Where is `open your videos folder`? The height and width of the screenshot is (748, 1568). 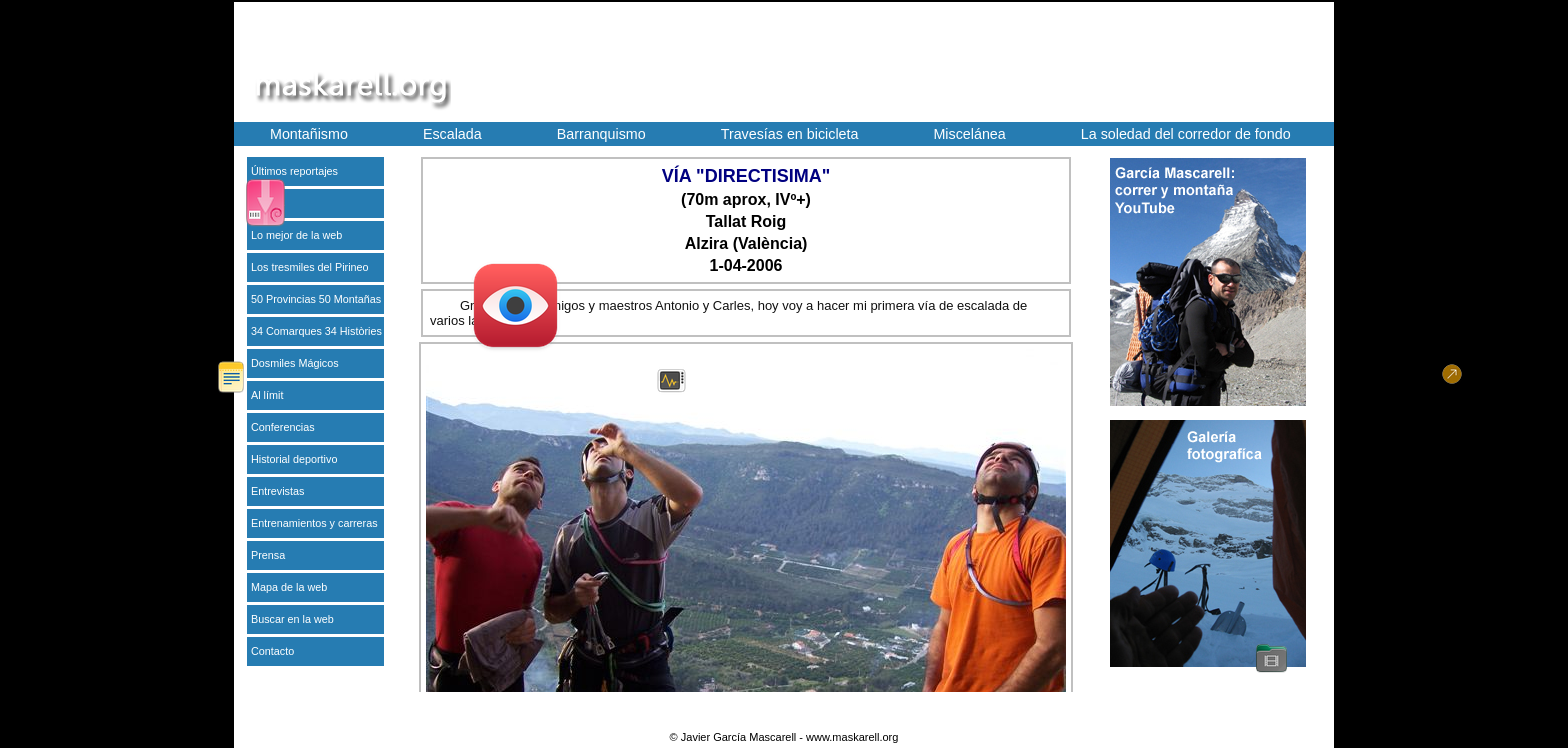
open your videos folder is located at coordinates (1271, 657).